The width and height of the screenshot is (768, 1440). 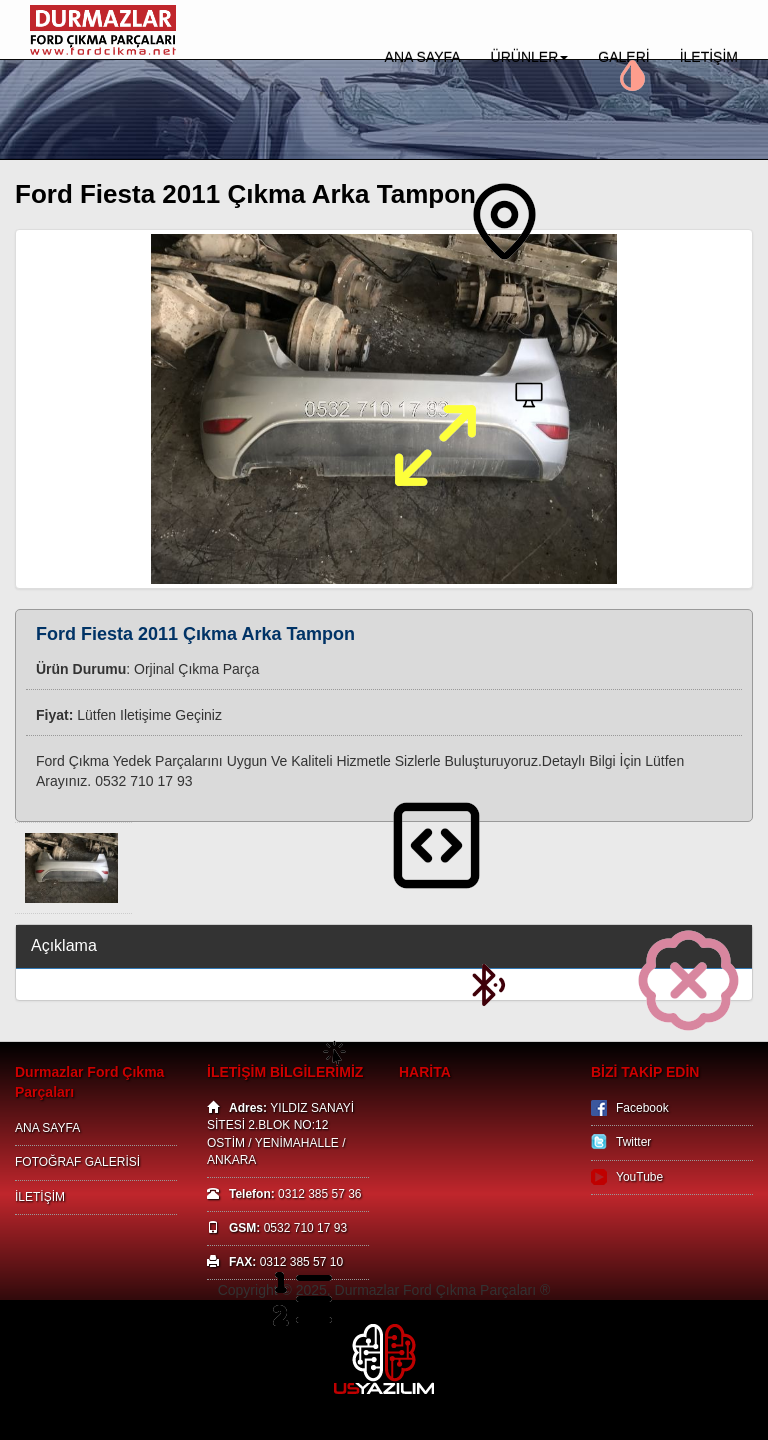 I want to click on view or set a location on the map, so click(x=504, y=221).